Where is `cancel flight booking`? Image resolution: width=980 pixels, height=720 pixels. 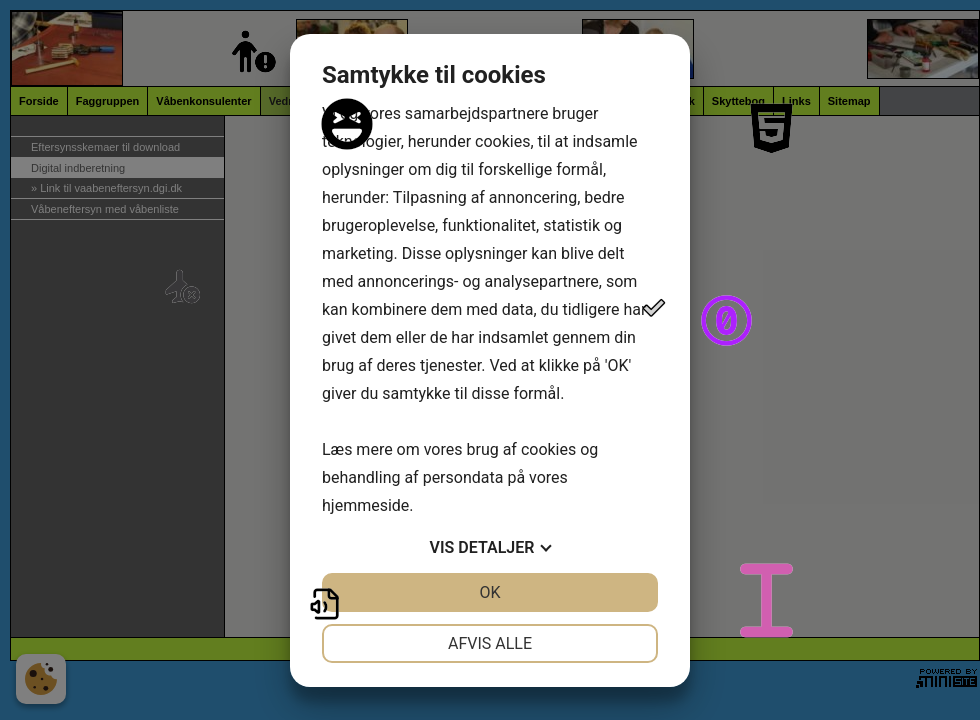
cancel flight booking is located at coordinates (181, 286).